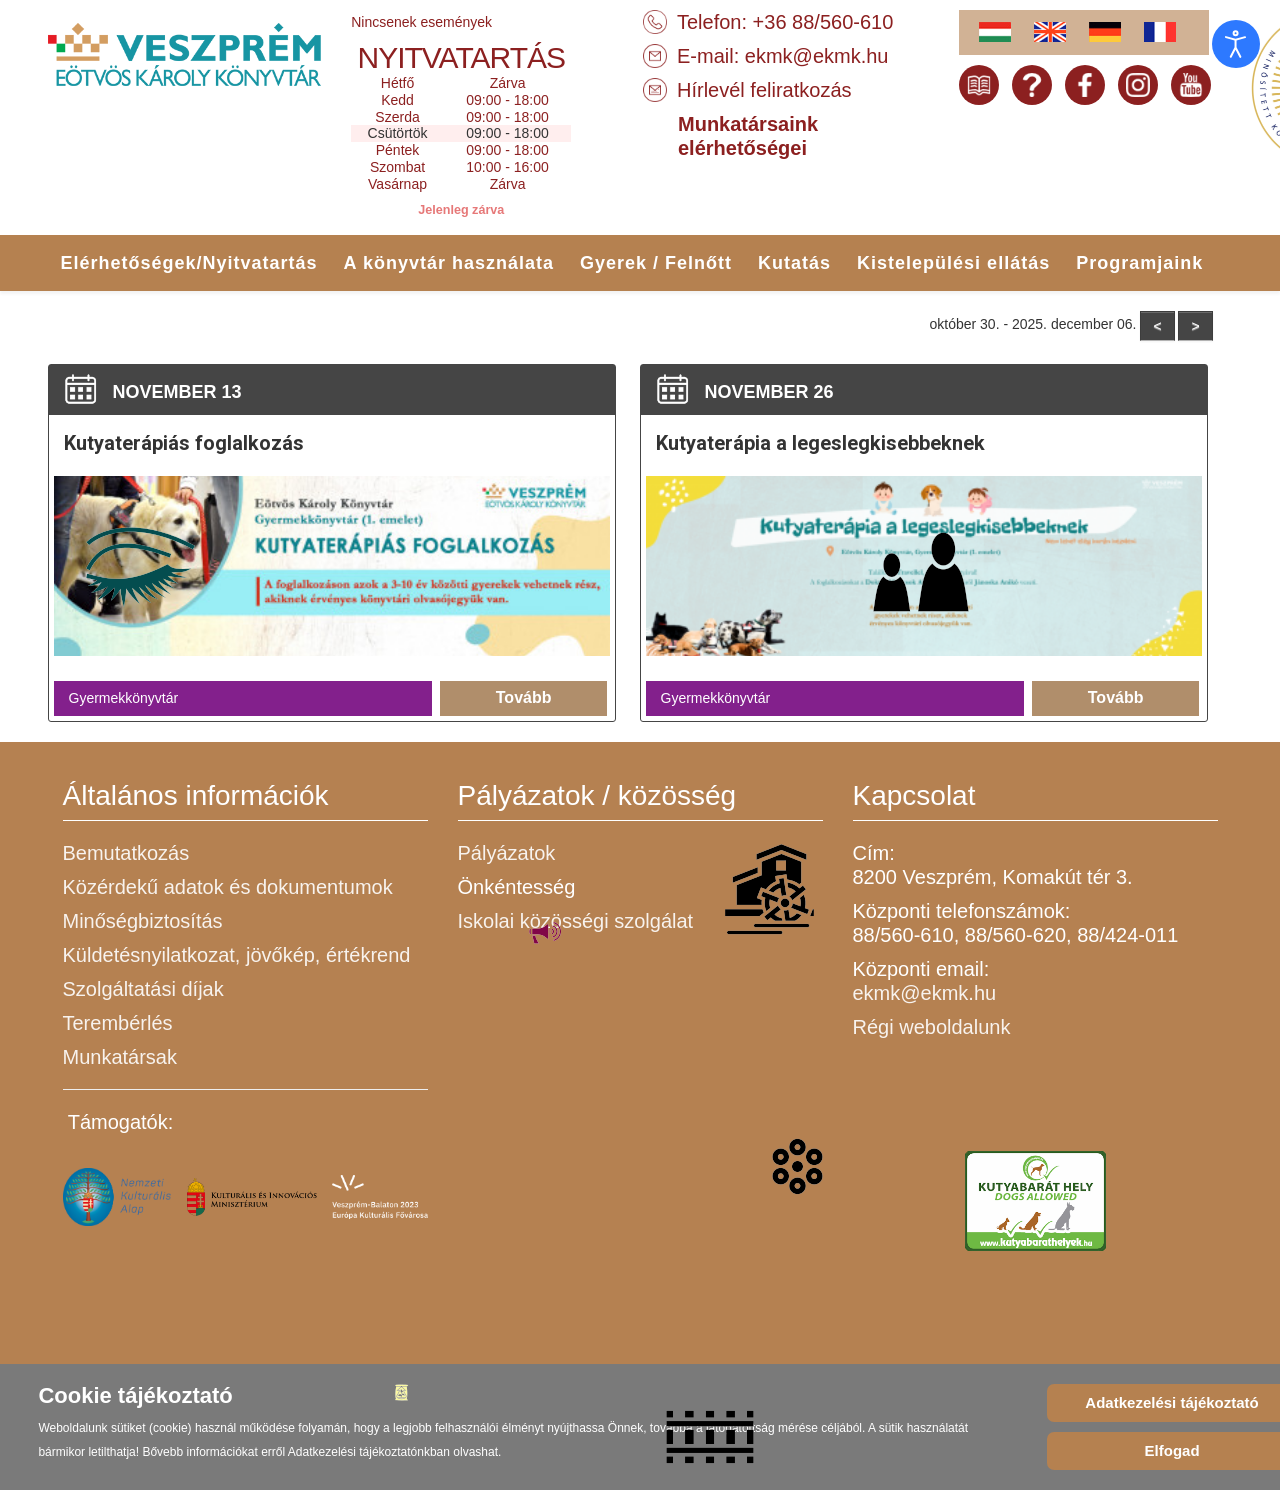  Describe the element at coordinates (544, 931) in the screenshot. I see `make an announcement or broadcast` at that location.